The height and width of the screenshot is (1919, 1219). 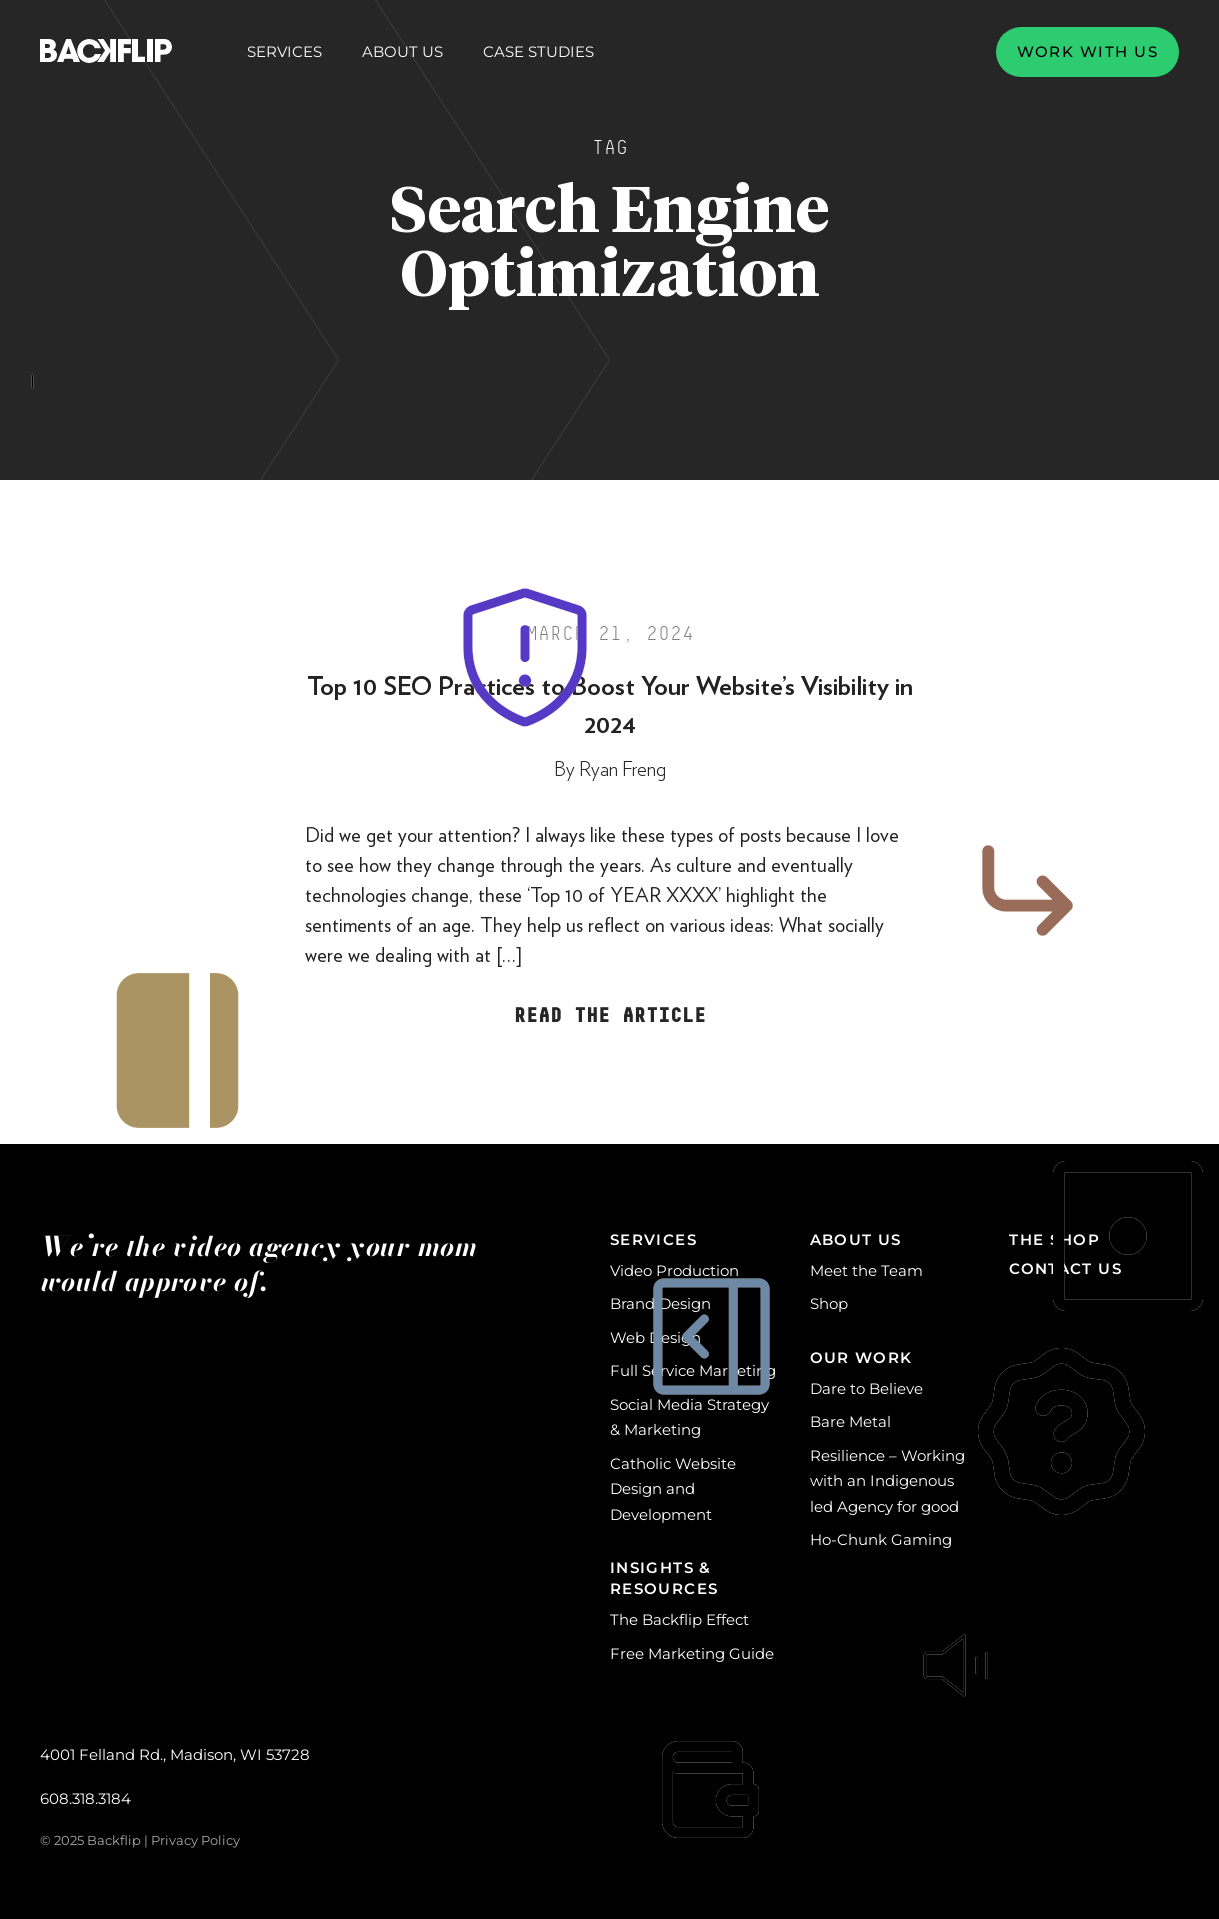 I want to click on access your wallet or payment methods, so click(x=710, y=1789).